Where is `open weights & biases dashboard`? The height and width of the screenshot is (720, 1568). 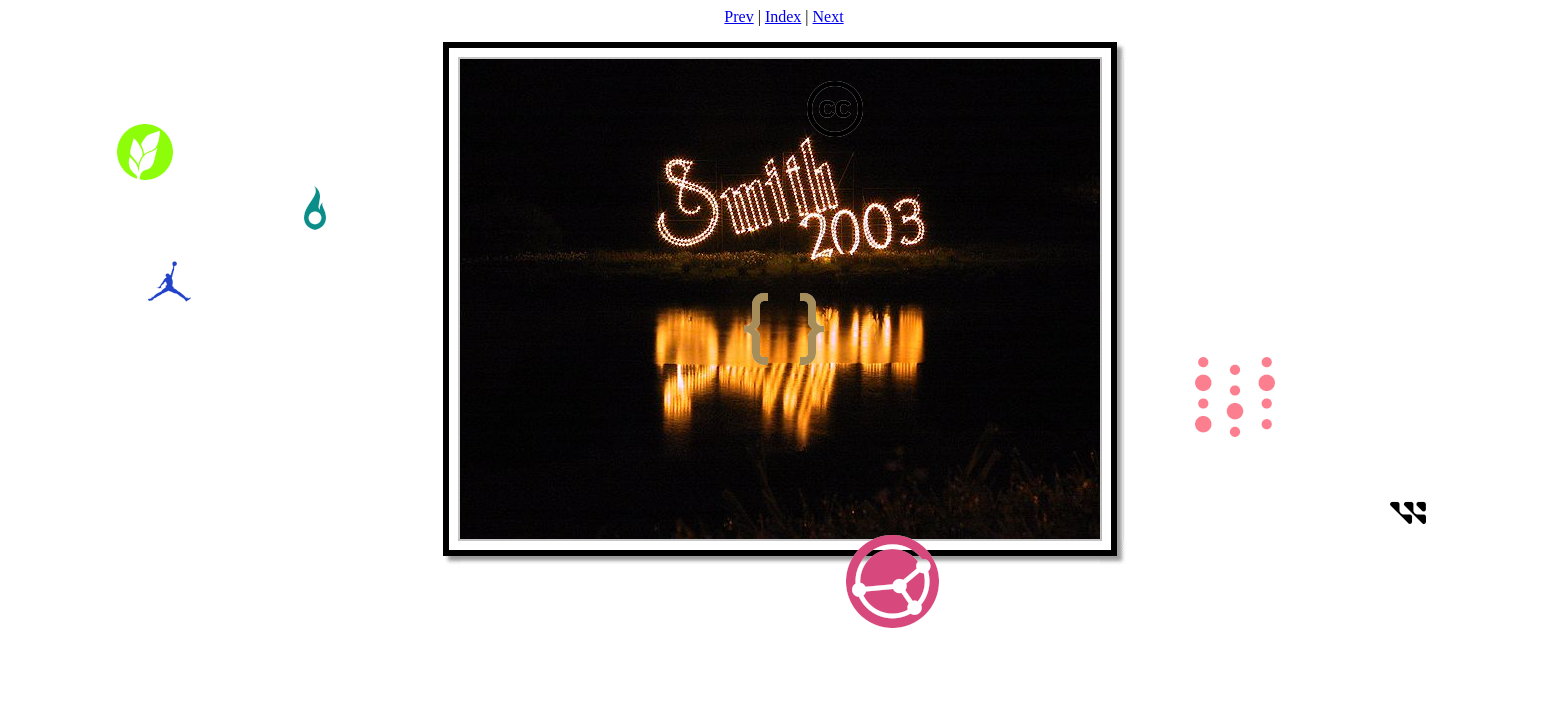 open weights & biases dashboard is located at coordinates (1235, 397).